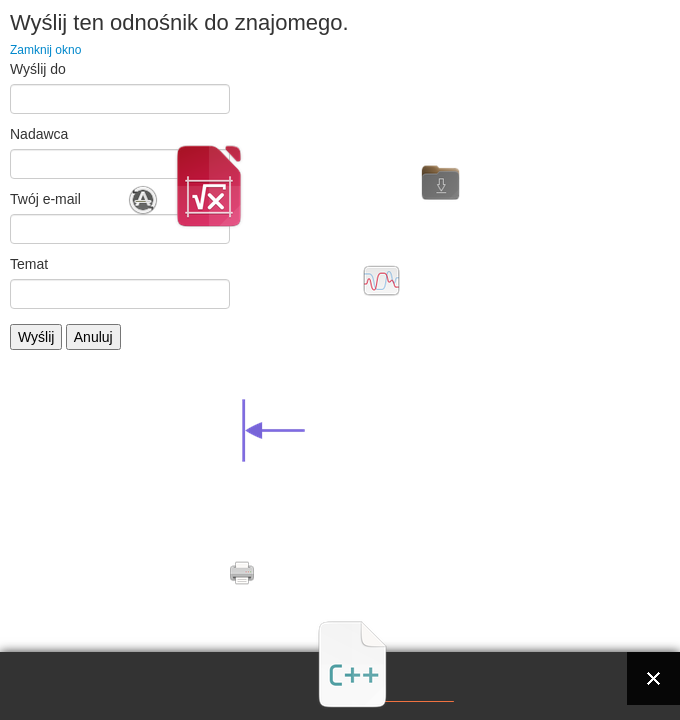 This screenshot has height=720, width=680. Describe the element at coordinates (209, 186) in the screenshot. I see `open LibreOffice Math formula editor` at that location.